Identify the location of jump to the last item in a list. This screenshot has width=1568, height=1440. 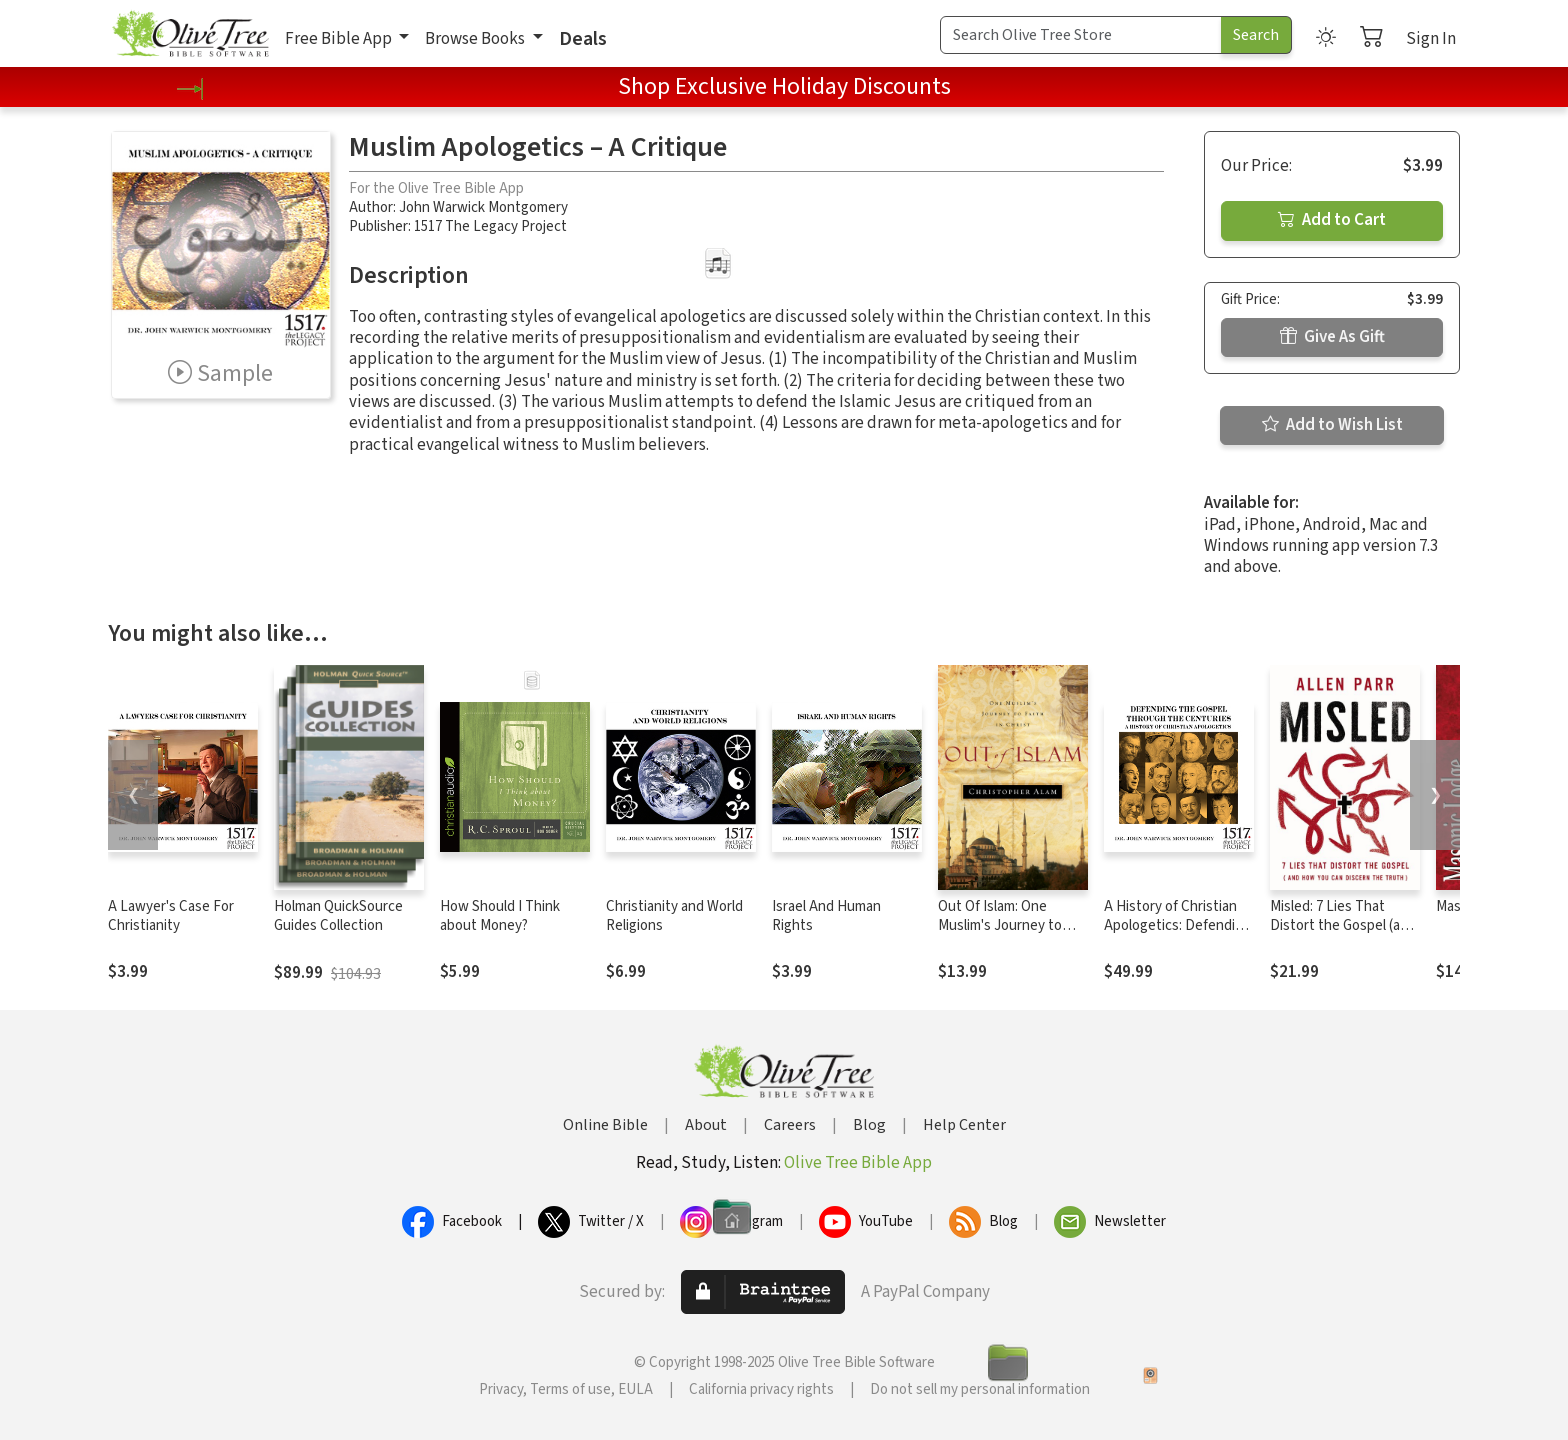
(190, 89).